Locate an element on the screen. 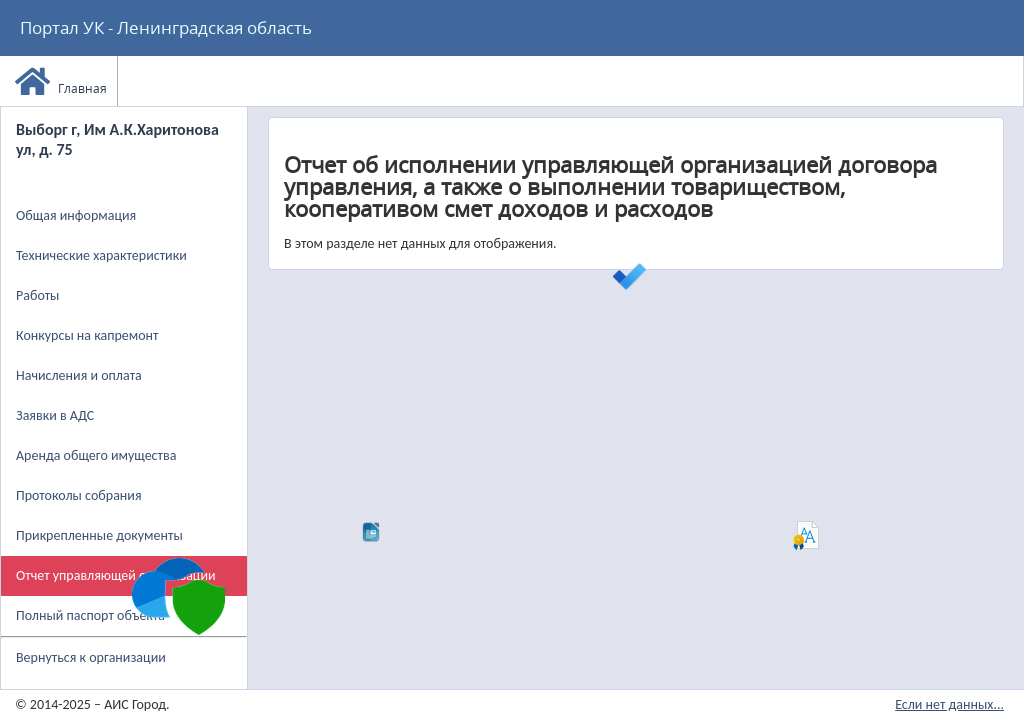  open the tasks app is located at coordinates (629, 276).